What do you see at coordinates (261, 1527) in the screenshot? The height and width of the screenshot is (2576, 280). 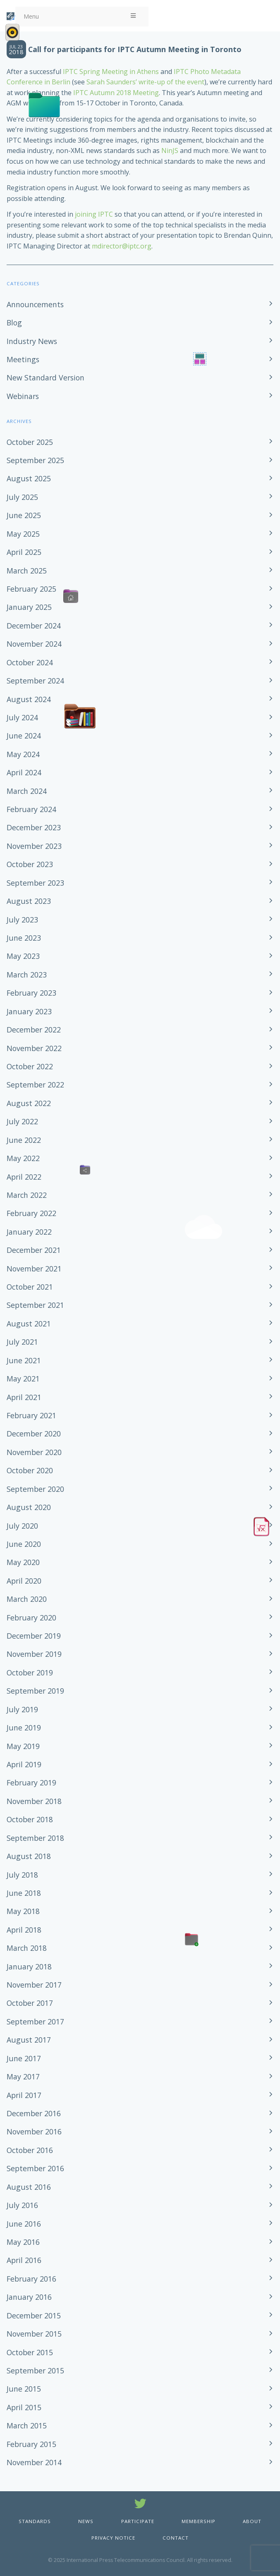 I see `libreoffice math formula template file` at bounding box center [261, 1527].